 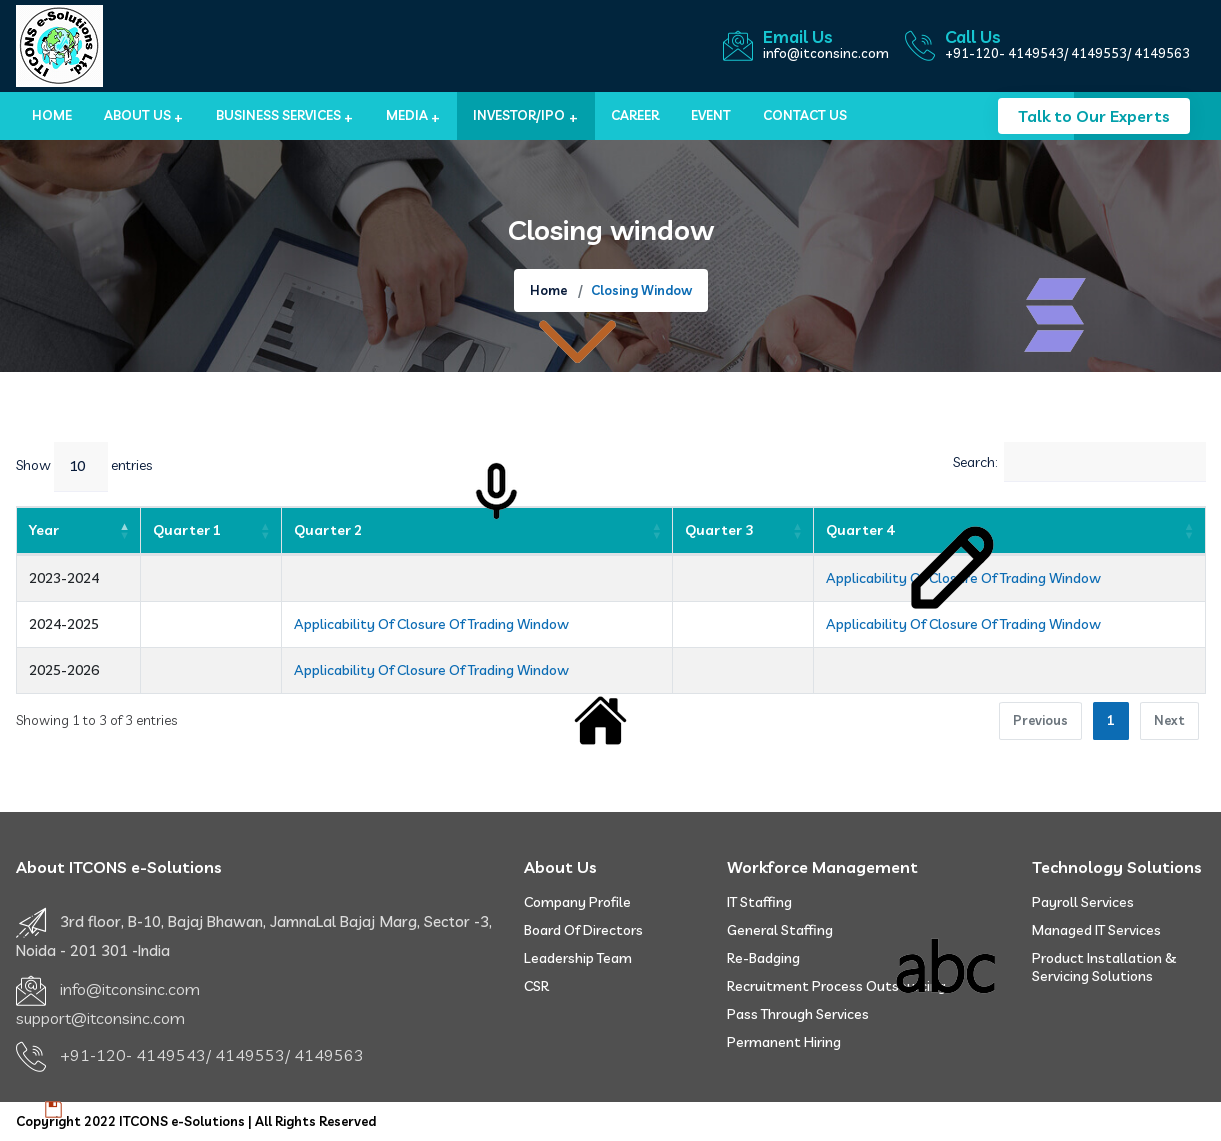 What do you see at coordinates (600, 720) in the screenshot?
I see `navigate to the home screen` at bounding box center [600, 720].